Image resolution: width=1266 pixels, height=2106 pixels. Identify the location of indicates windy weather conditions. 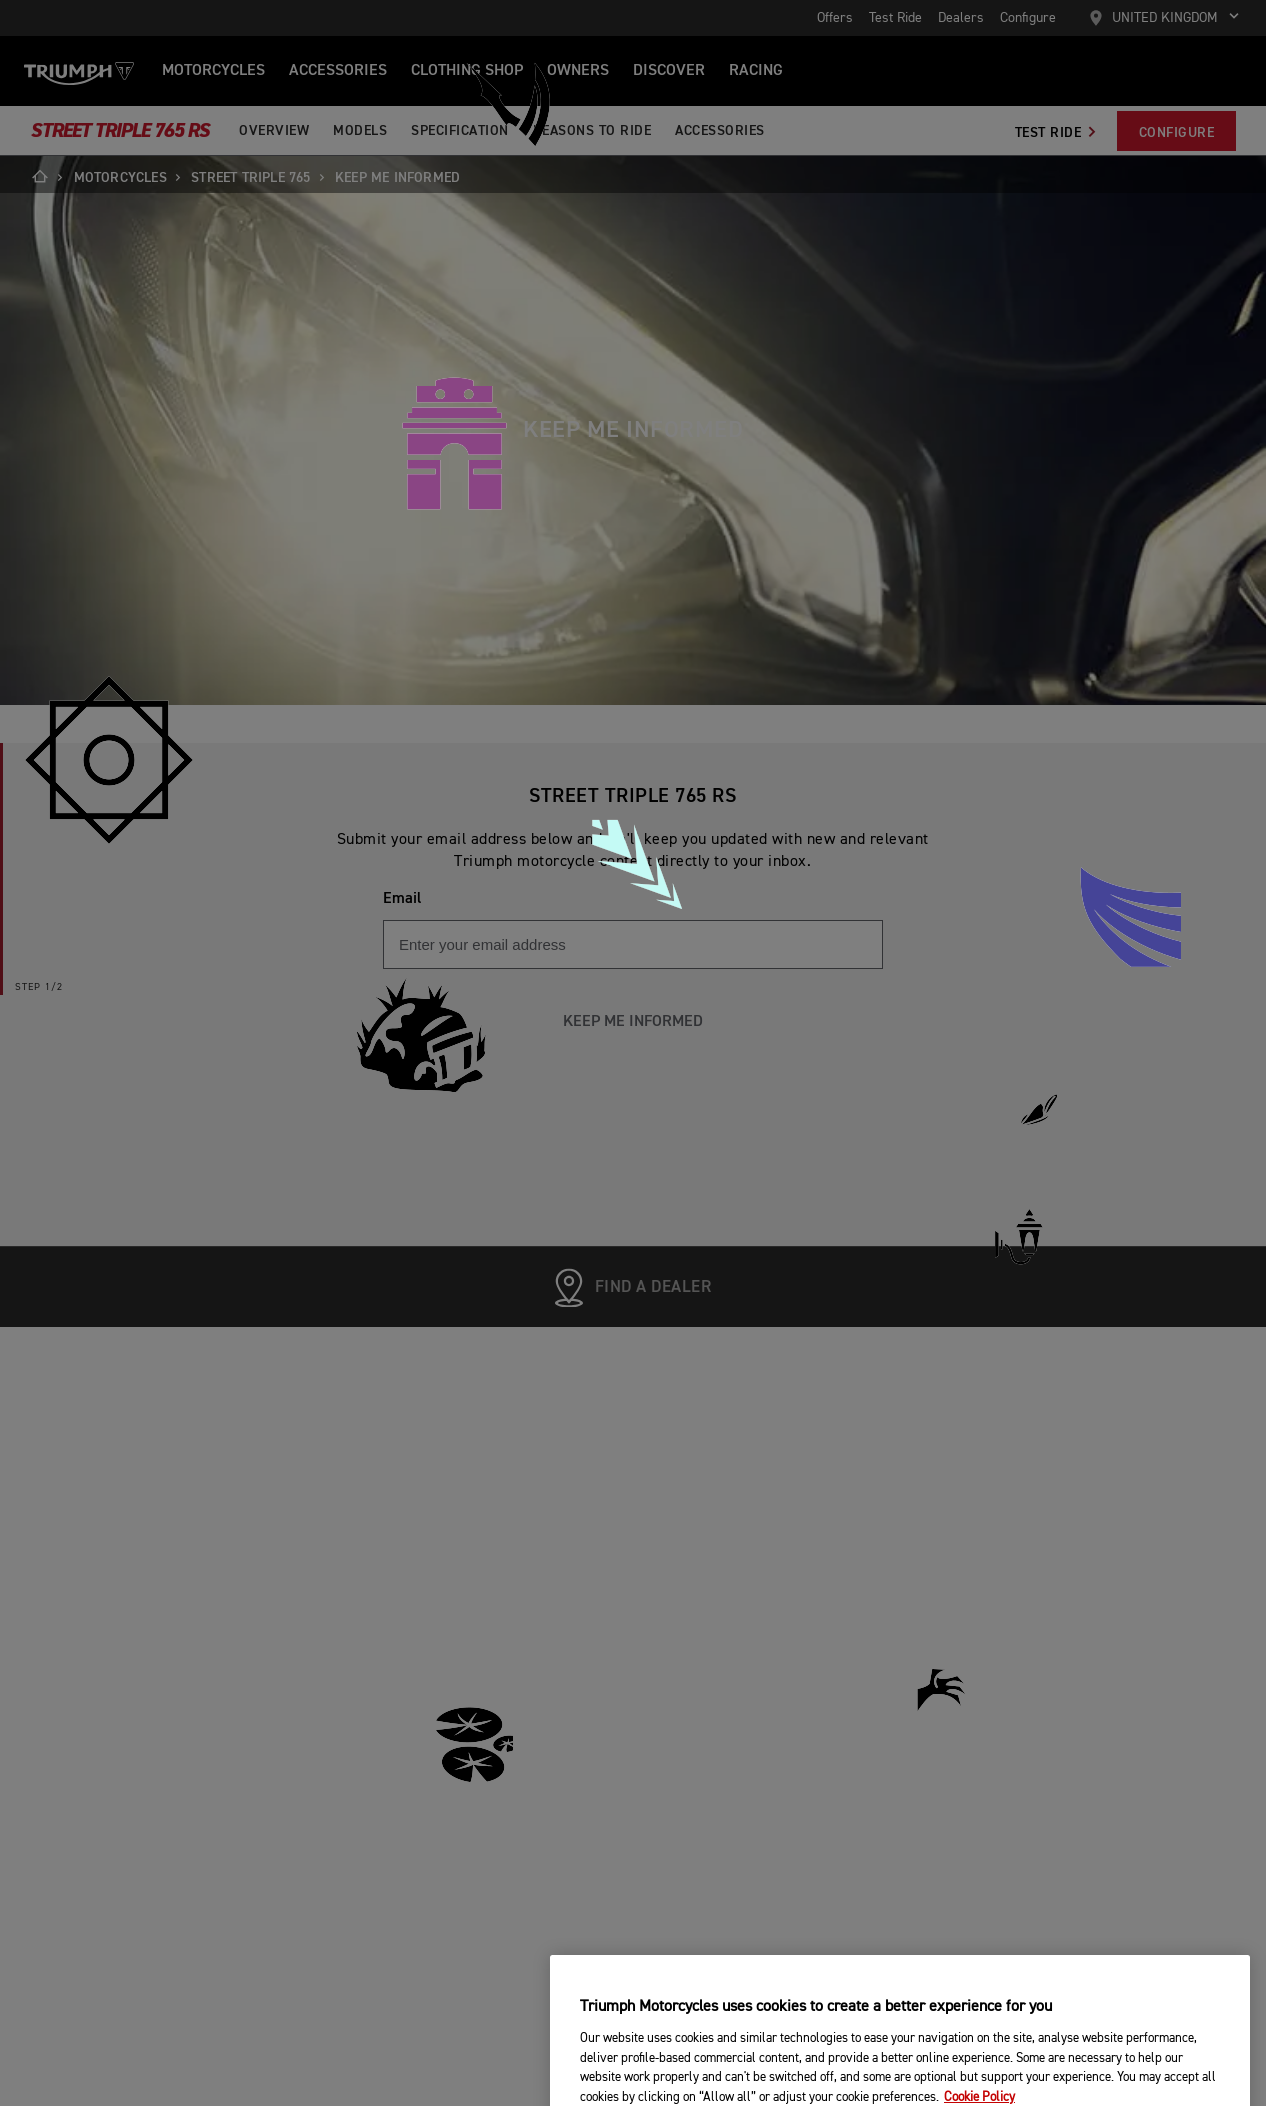
(1131, 917).